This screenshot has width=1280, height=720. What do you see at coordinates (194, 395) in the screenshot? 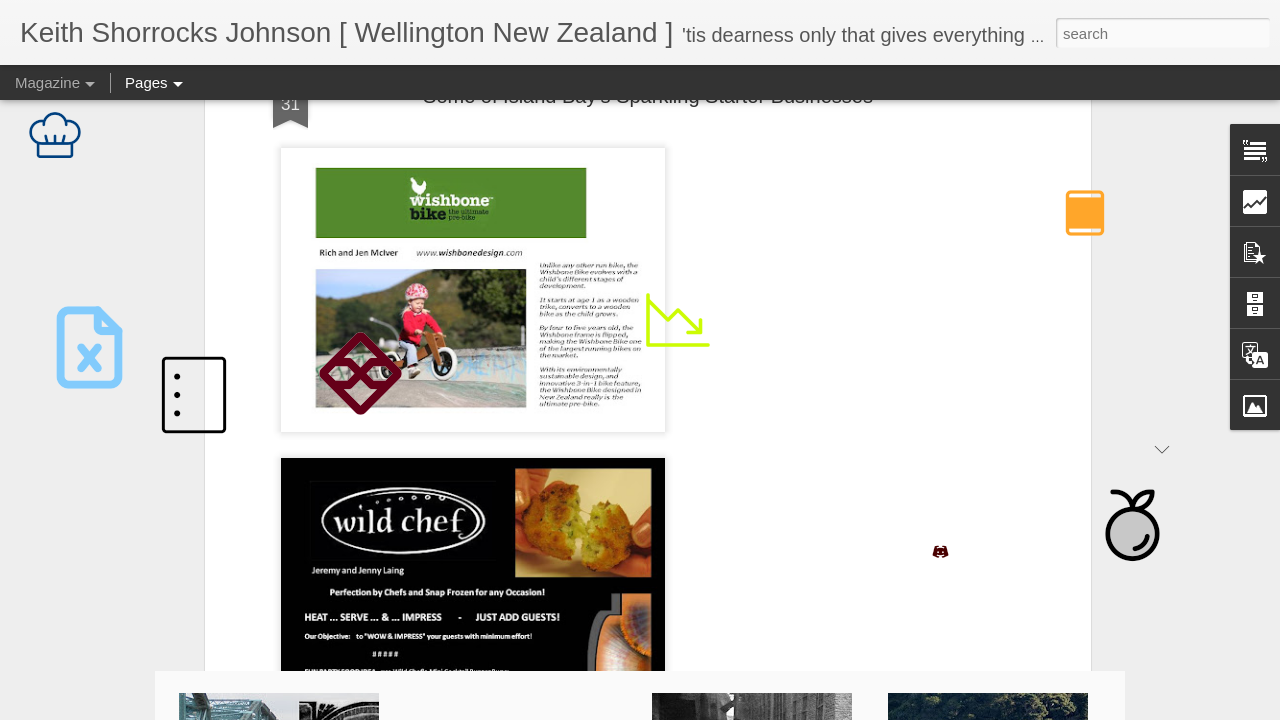
I see `view screenplay or script documents` at bounding box center [194, 395].